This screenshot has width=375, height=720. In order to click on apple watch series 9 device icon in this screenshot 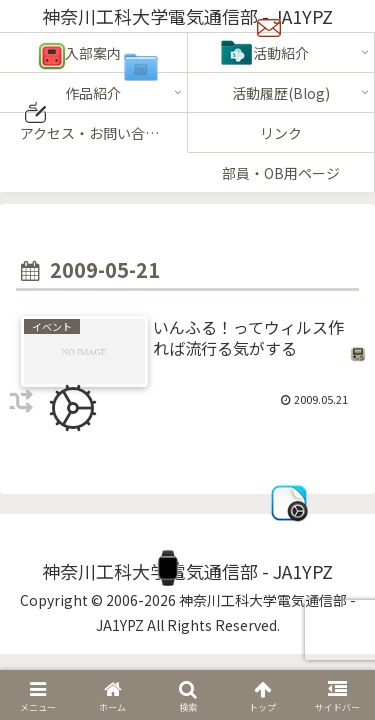, I will do `click(168, 568)`.